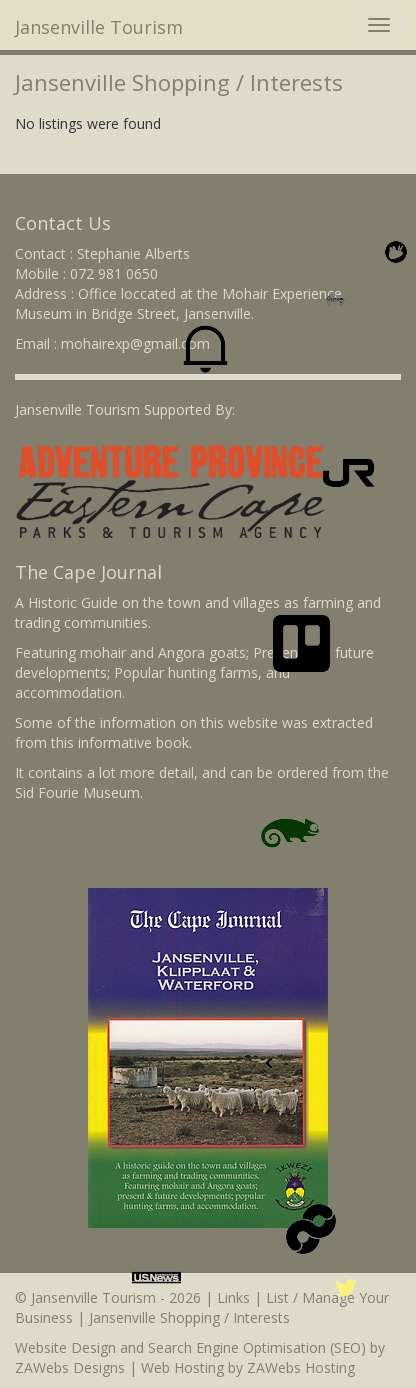 This screenshot has width=416, height=1388. What do you see at coordinates (269, 1063) in the screenshot?
I see `navigate to the previous item or screen` at bounding box center [269, 1063].